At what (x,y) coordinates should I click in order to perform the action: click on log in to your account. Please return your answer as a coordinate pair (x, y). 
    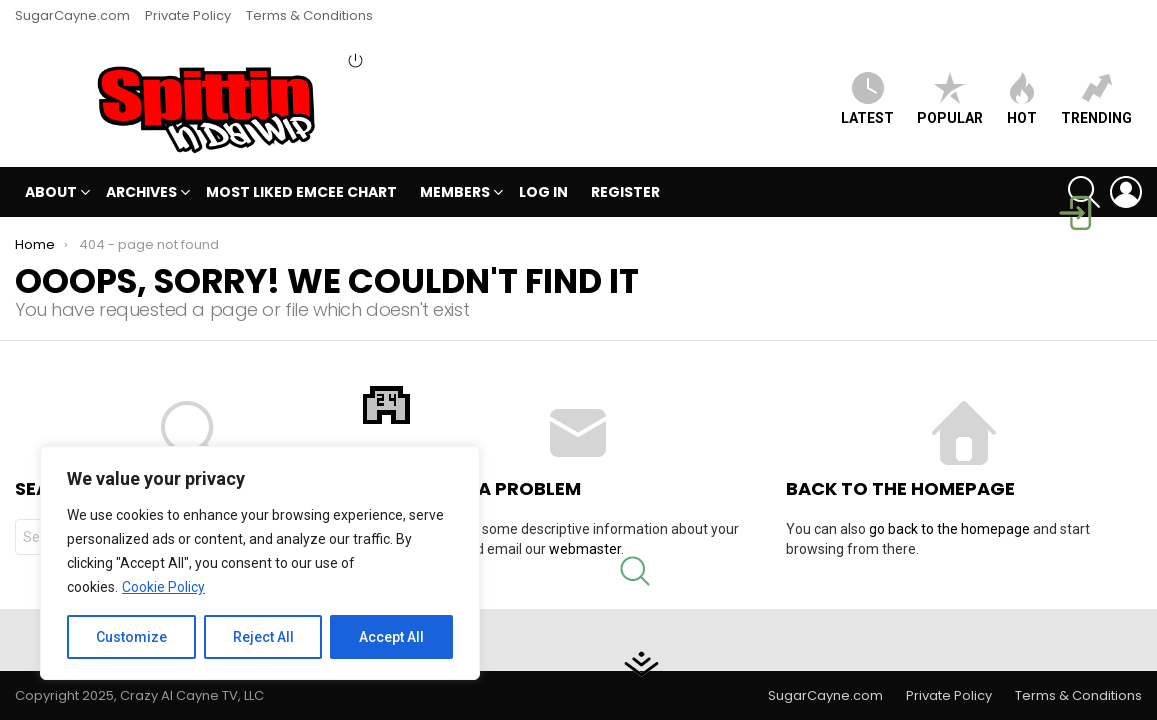
    Looking at the image, I should click on (1078, 213).